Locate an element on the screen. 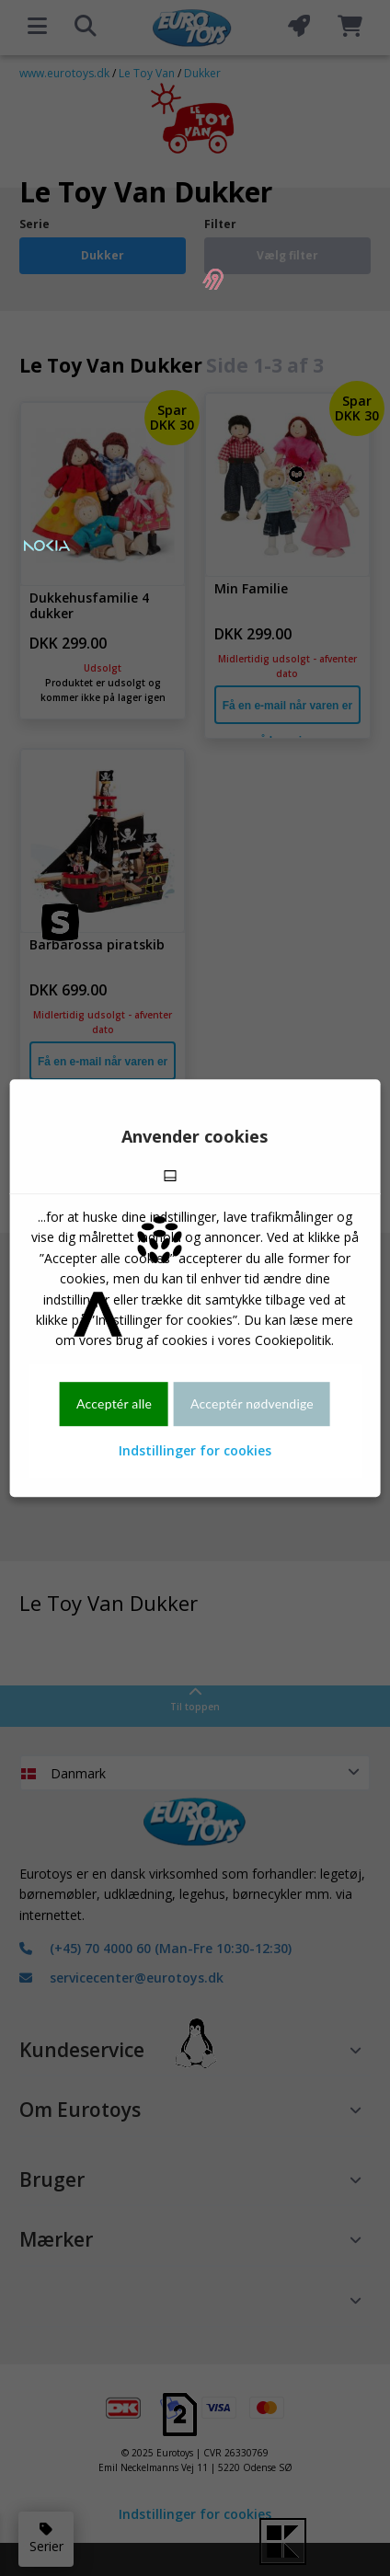 The width and height of the screenshot is (390, 2576). linux operating system logo is located at coordinates (196, 2043).